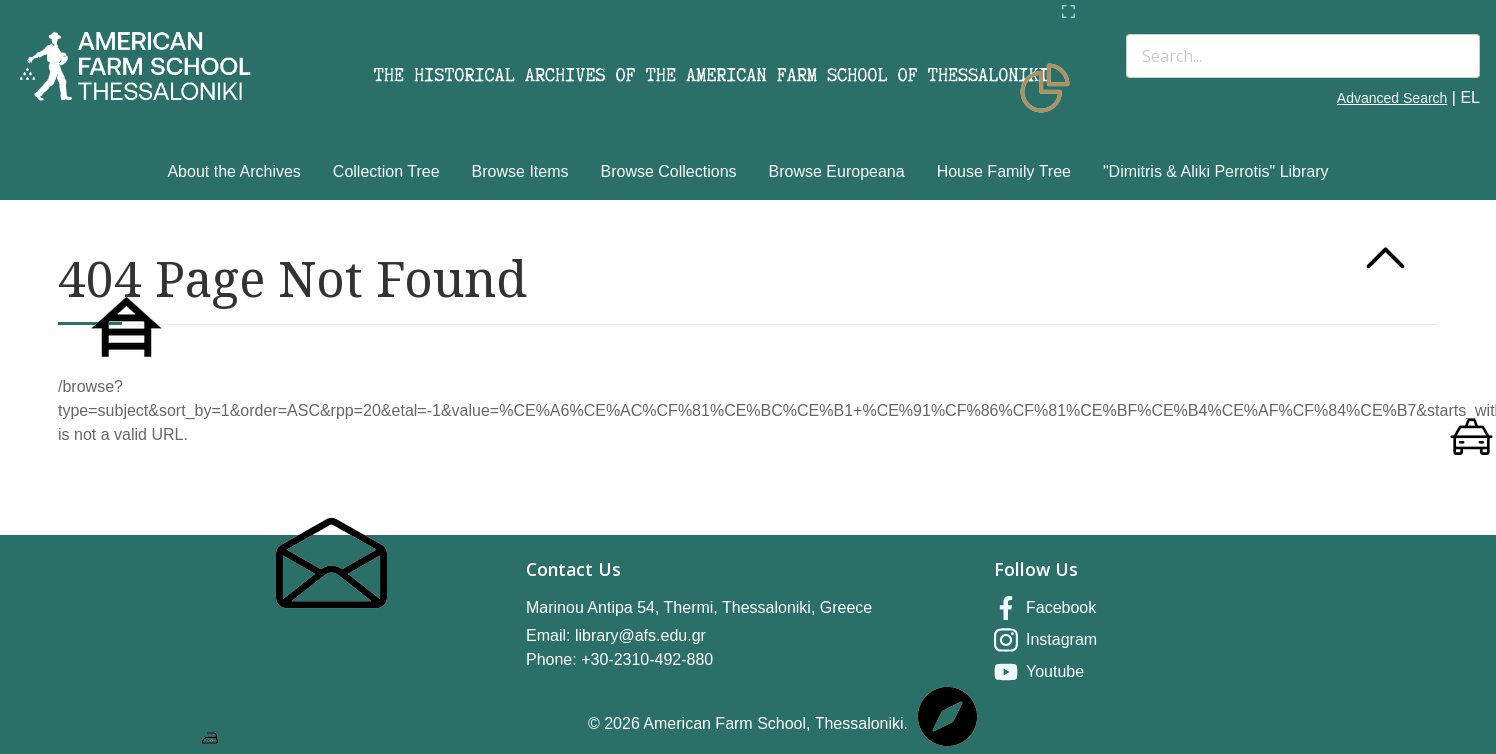 The width and height of the screenshot is (1496, 754). What do you see at coordinates (1068, 11) in the screenshot?
I see `enter full screen mode` at bounding box center [1068, 11].